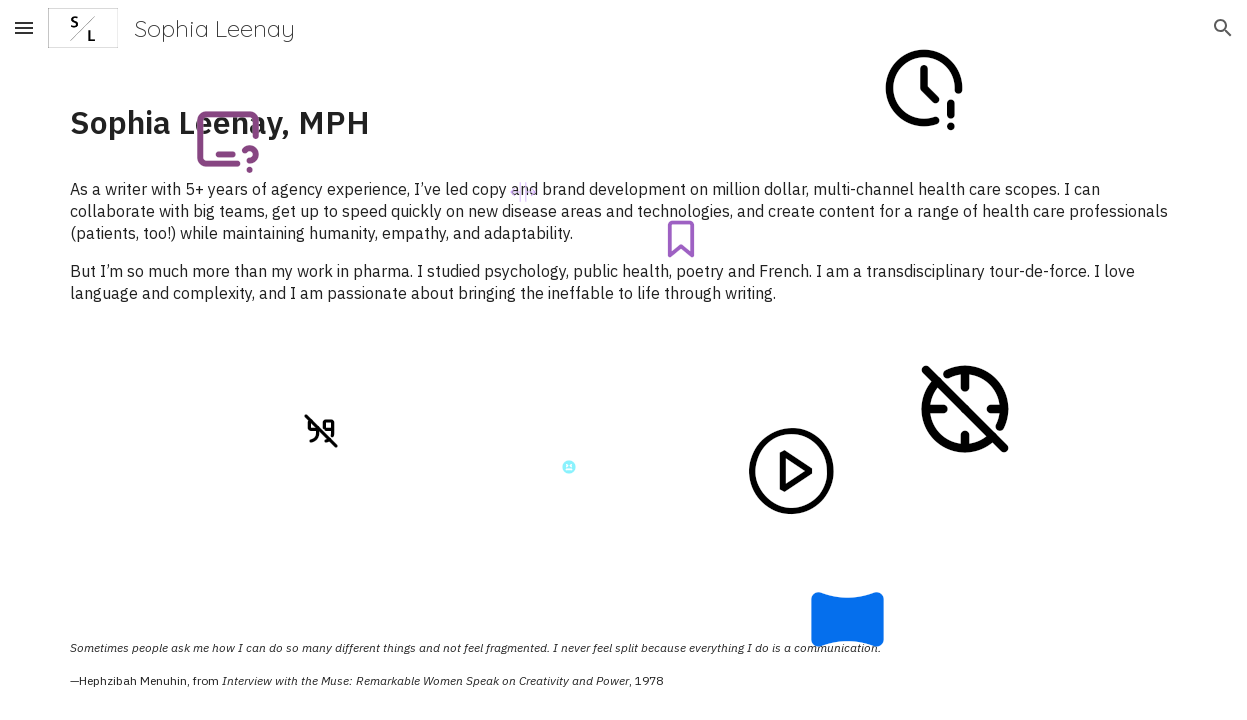  What do you see at coordinates (924, 88) in the screenshot?
I see `time-sensitive alert or warning` at bounding box center [924, 88].